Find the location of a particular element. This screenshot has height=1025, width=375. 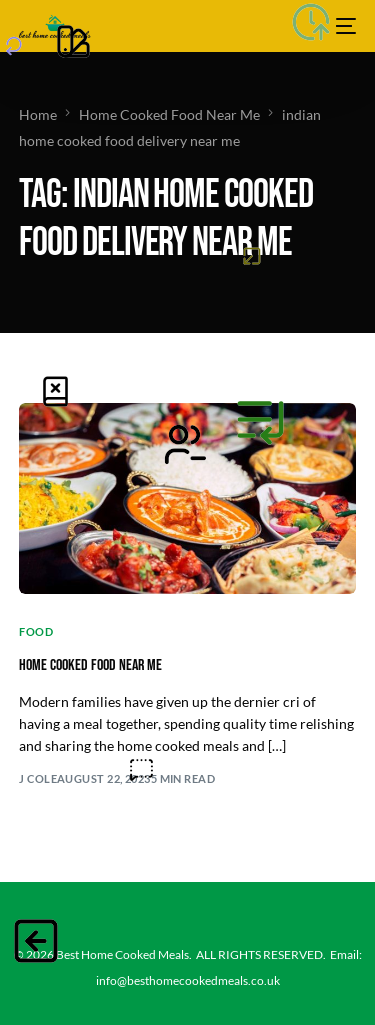

remove a book from your library is located at coordinates (55, 391).